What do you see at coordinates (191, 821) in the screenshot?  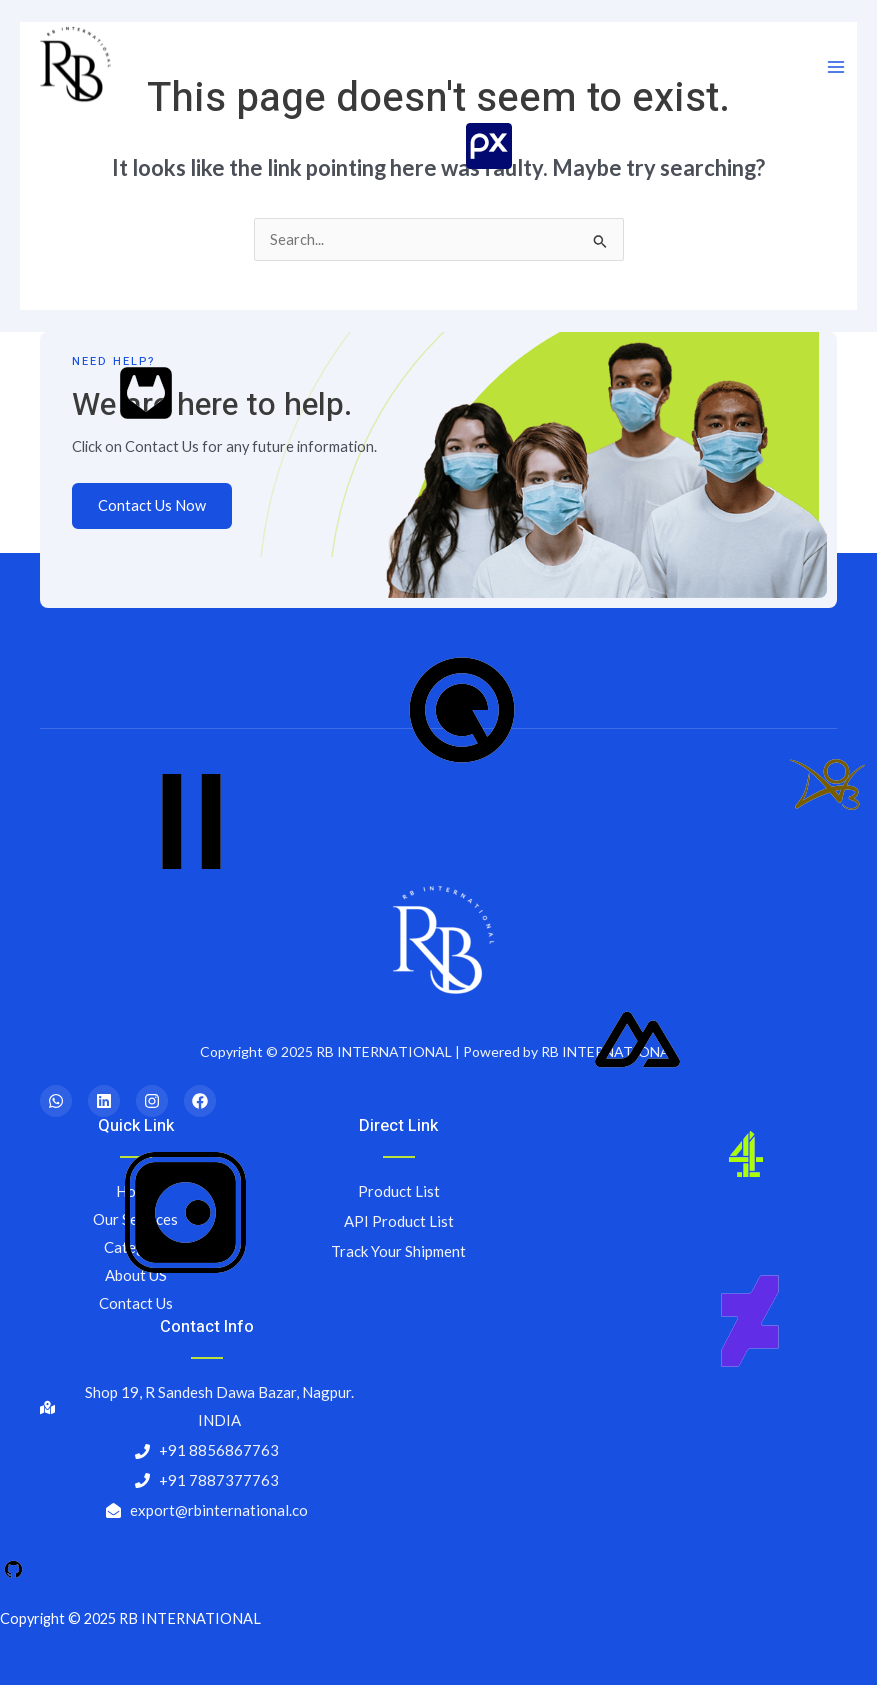 I see `open the ElevenLabs app` at bounding box center [191, 821].